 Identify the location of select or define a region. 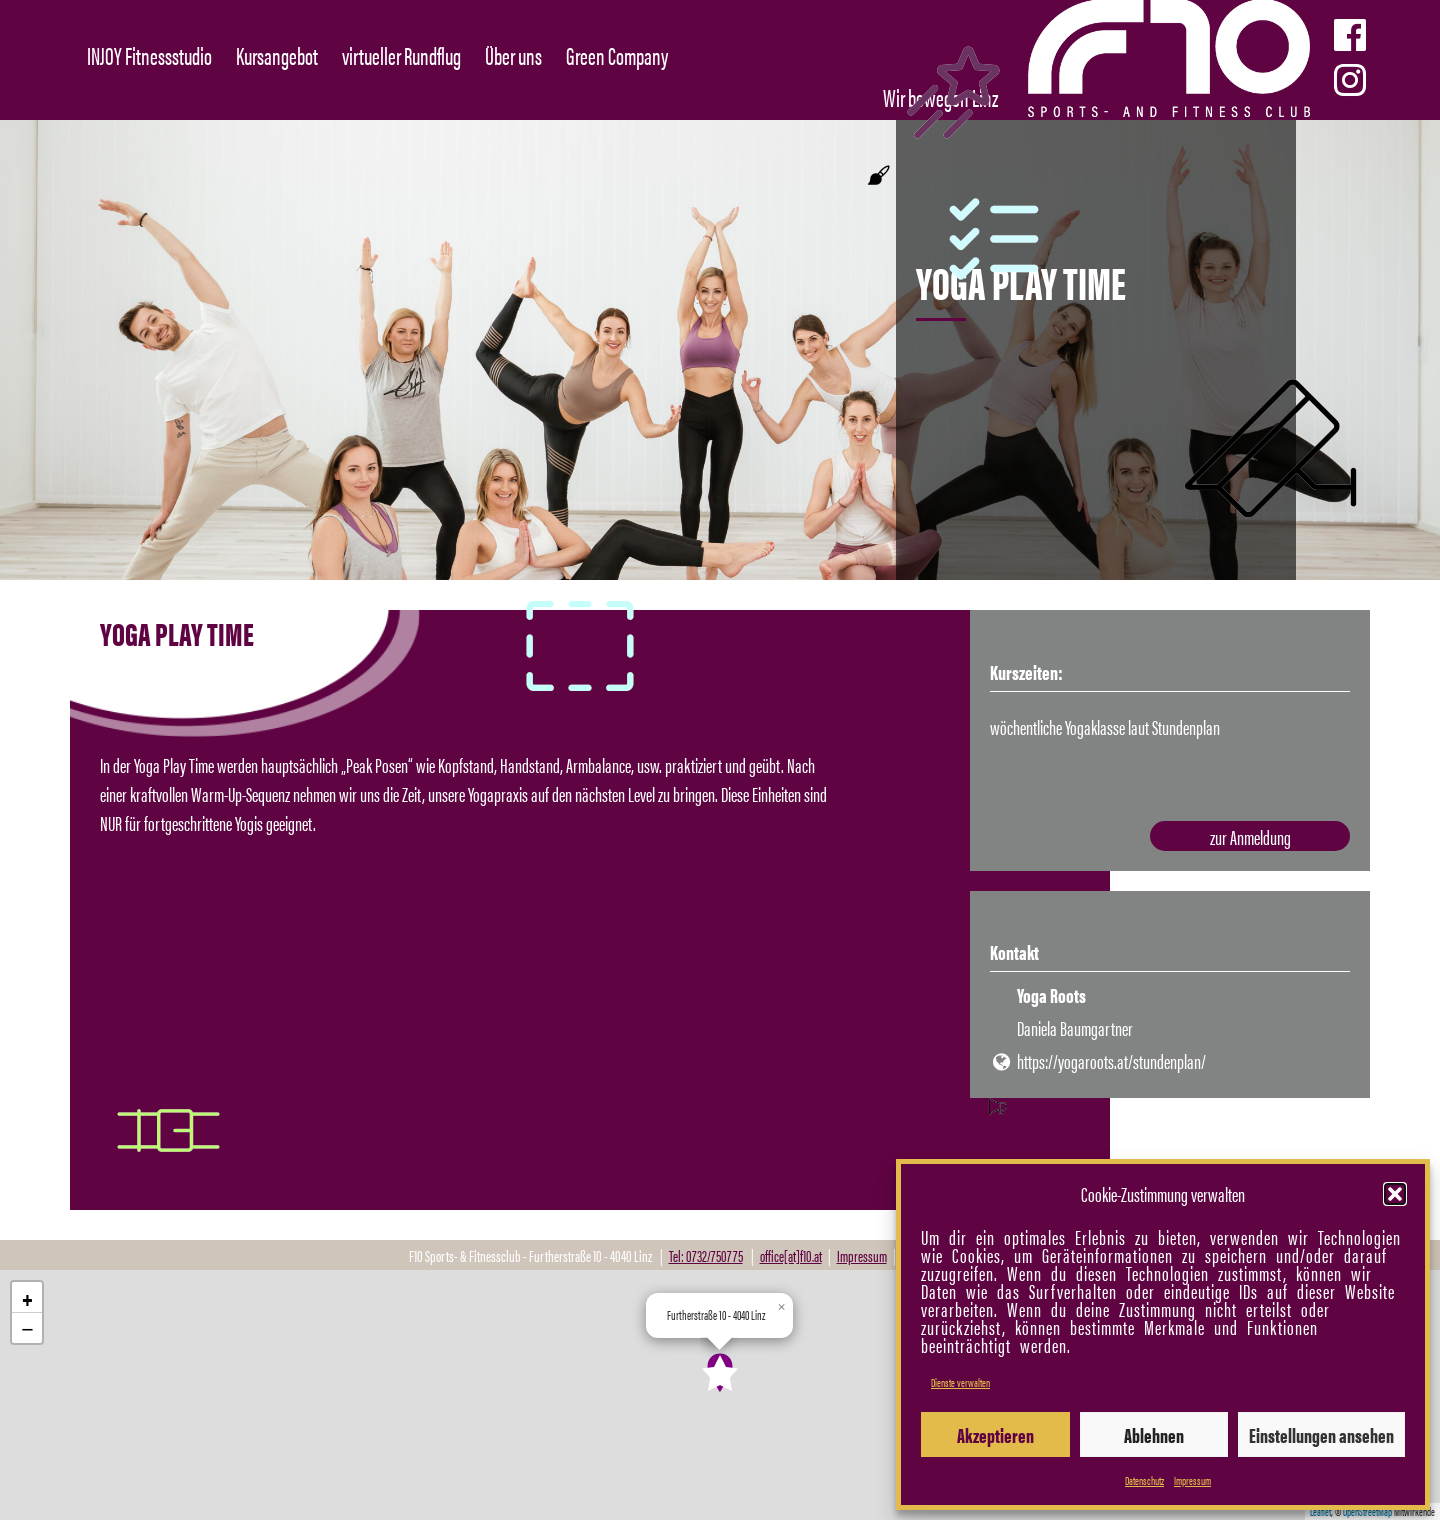
(580, 646).